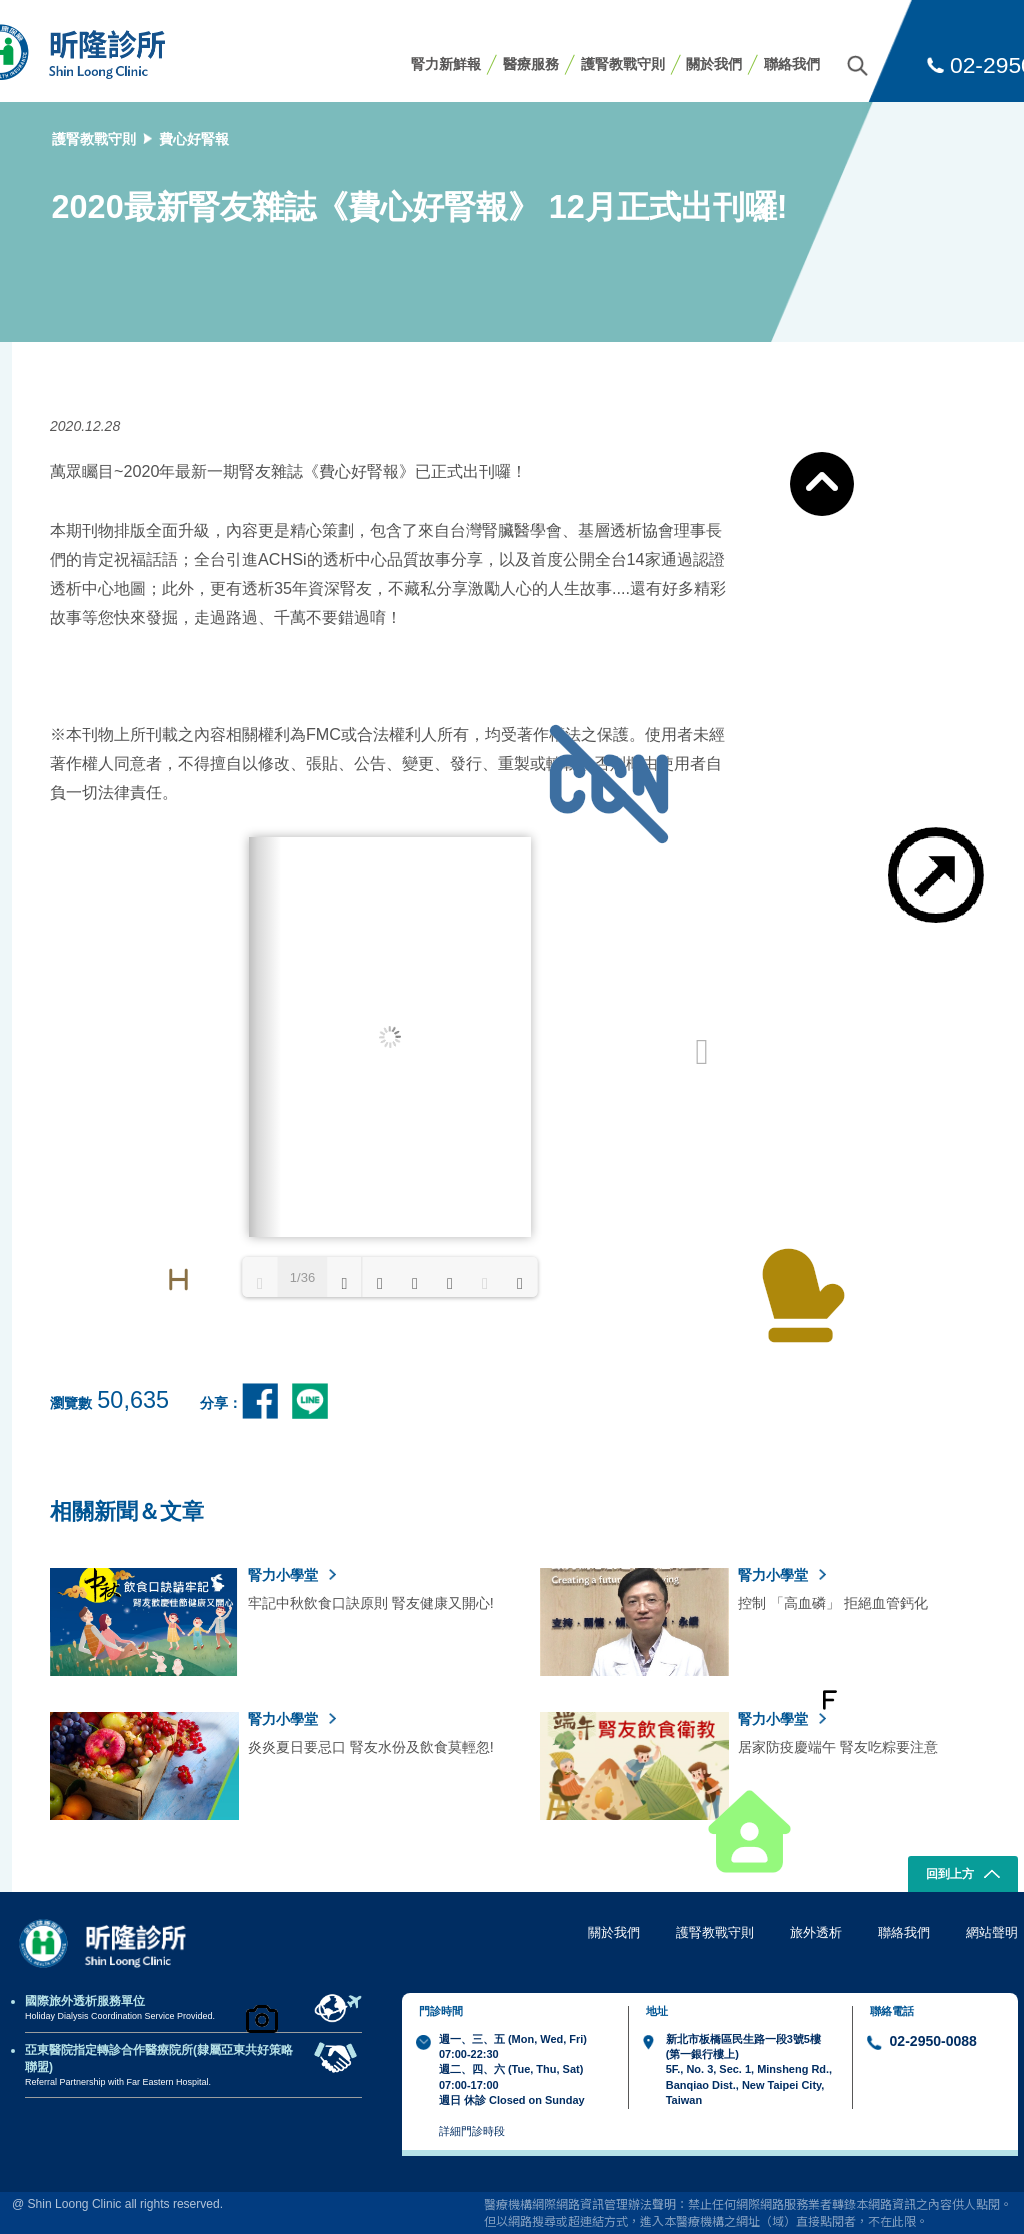 Image resolution: width=1024 pixels, height=2234 pixels. I want to click on indicates items starting with the letter F, so click(830, 1700).